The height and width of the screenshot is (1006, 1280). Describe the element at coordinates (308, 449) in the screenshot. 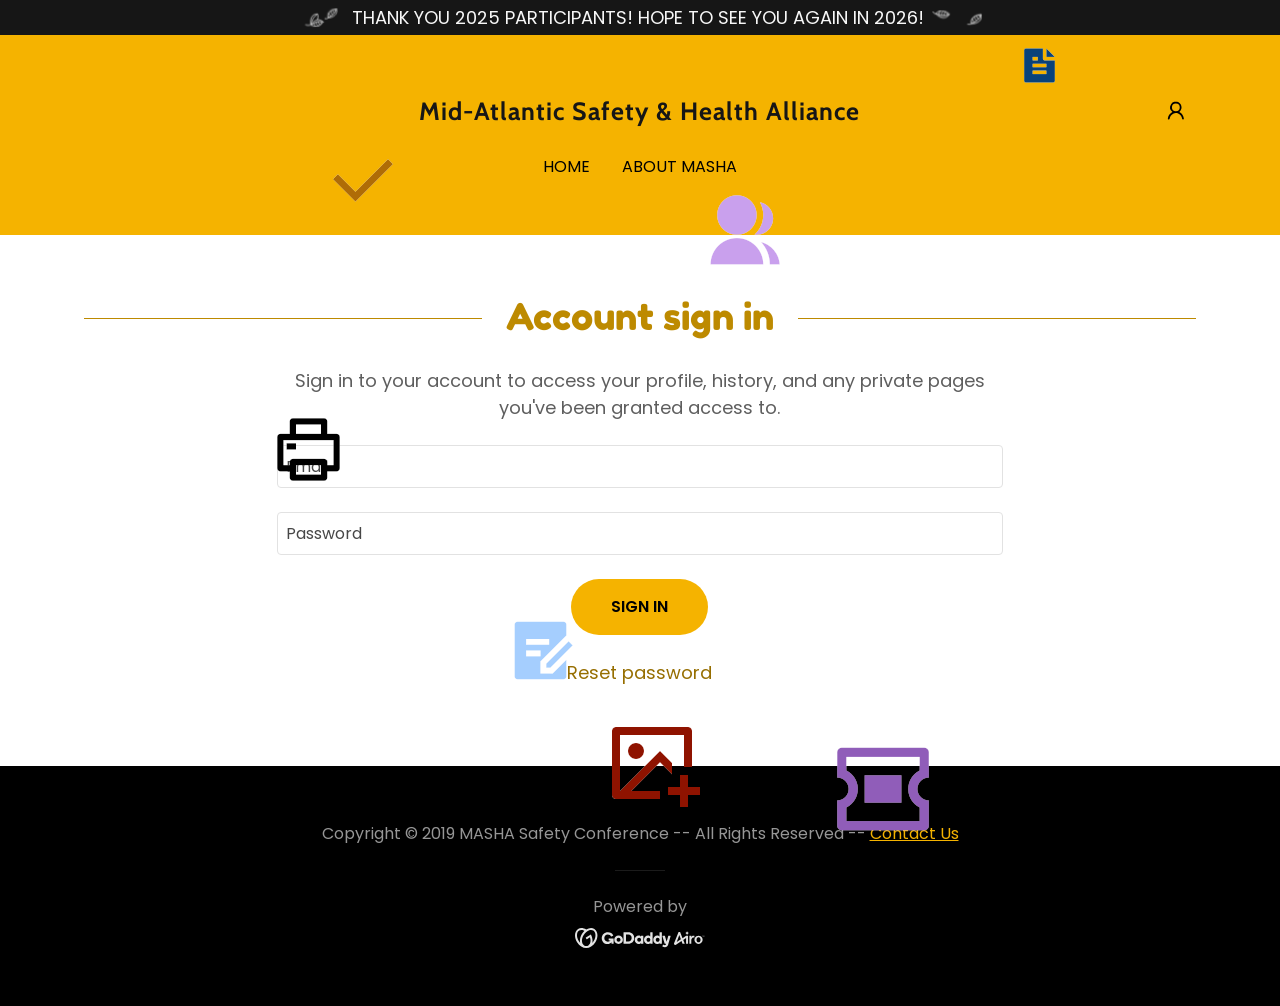

I see `print the current document` at that location.